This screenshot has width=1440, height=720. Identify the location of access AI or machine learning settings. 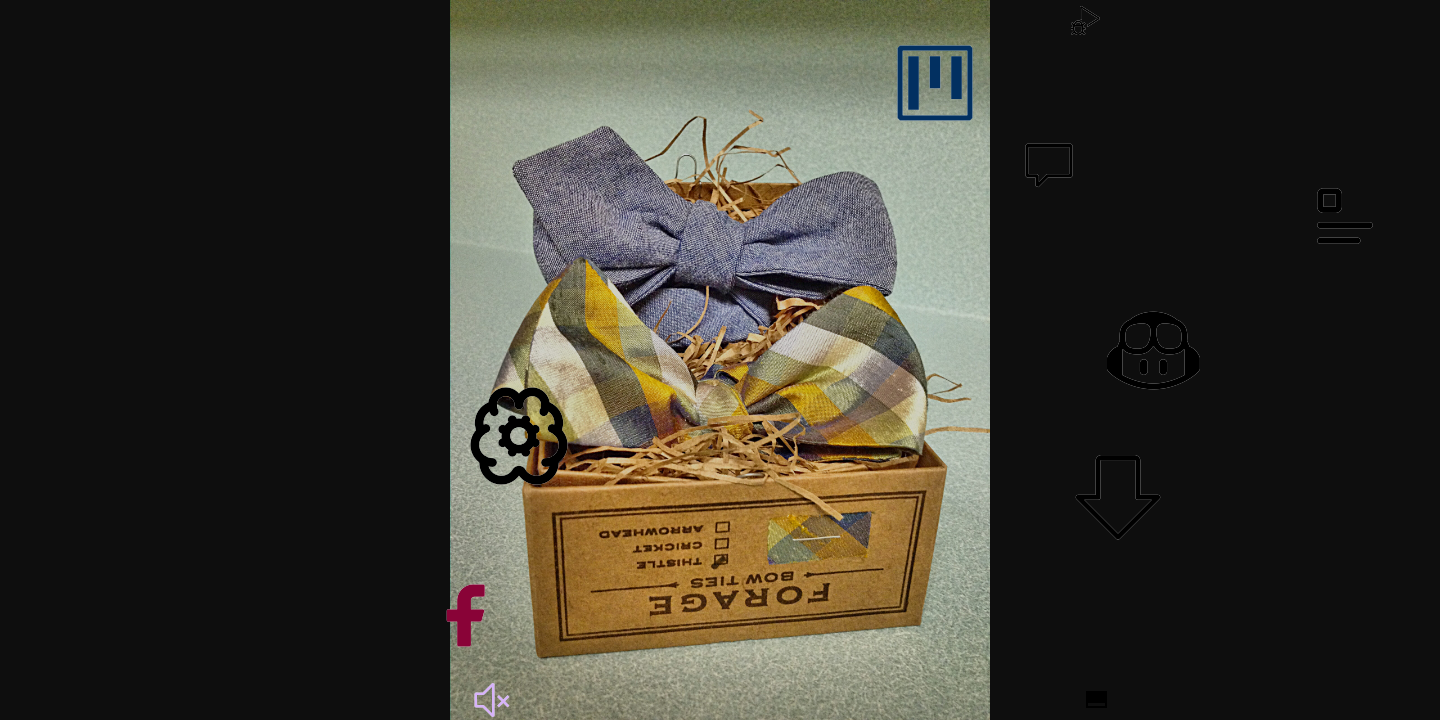
(519, 436).